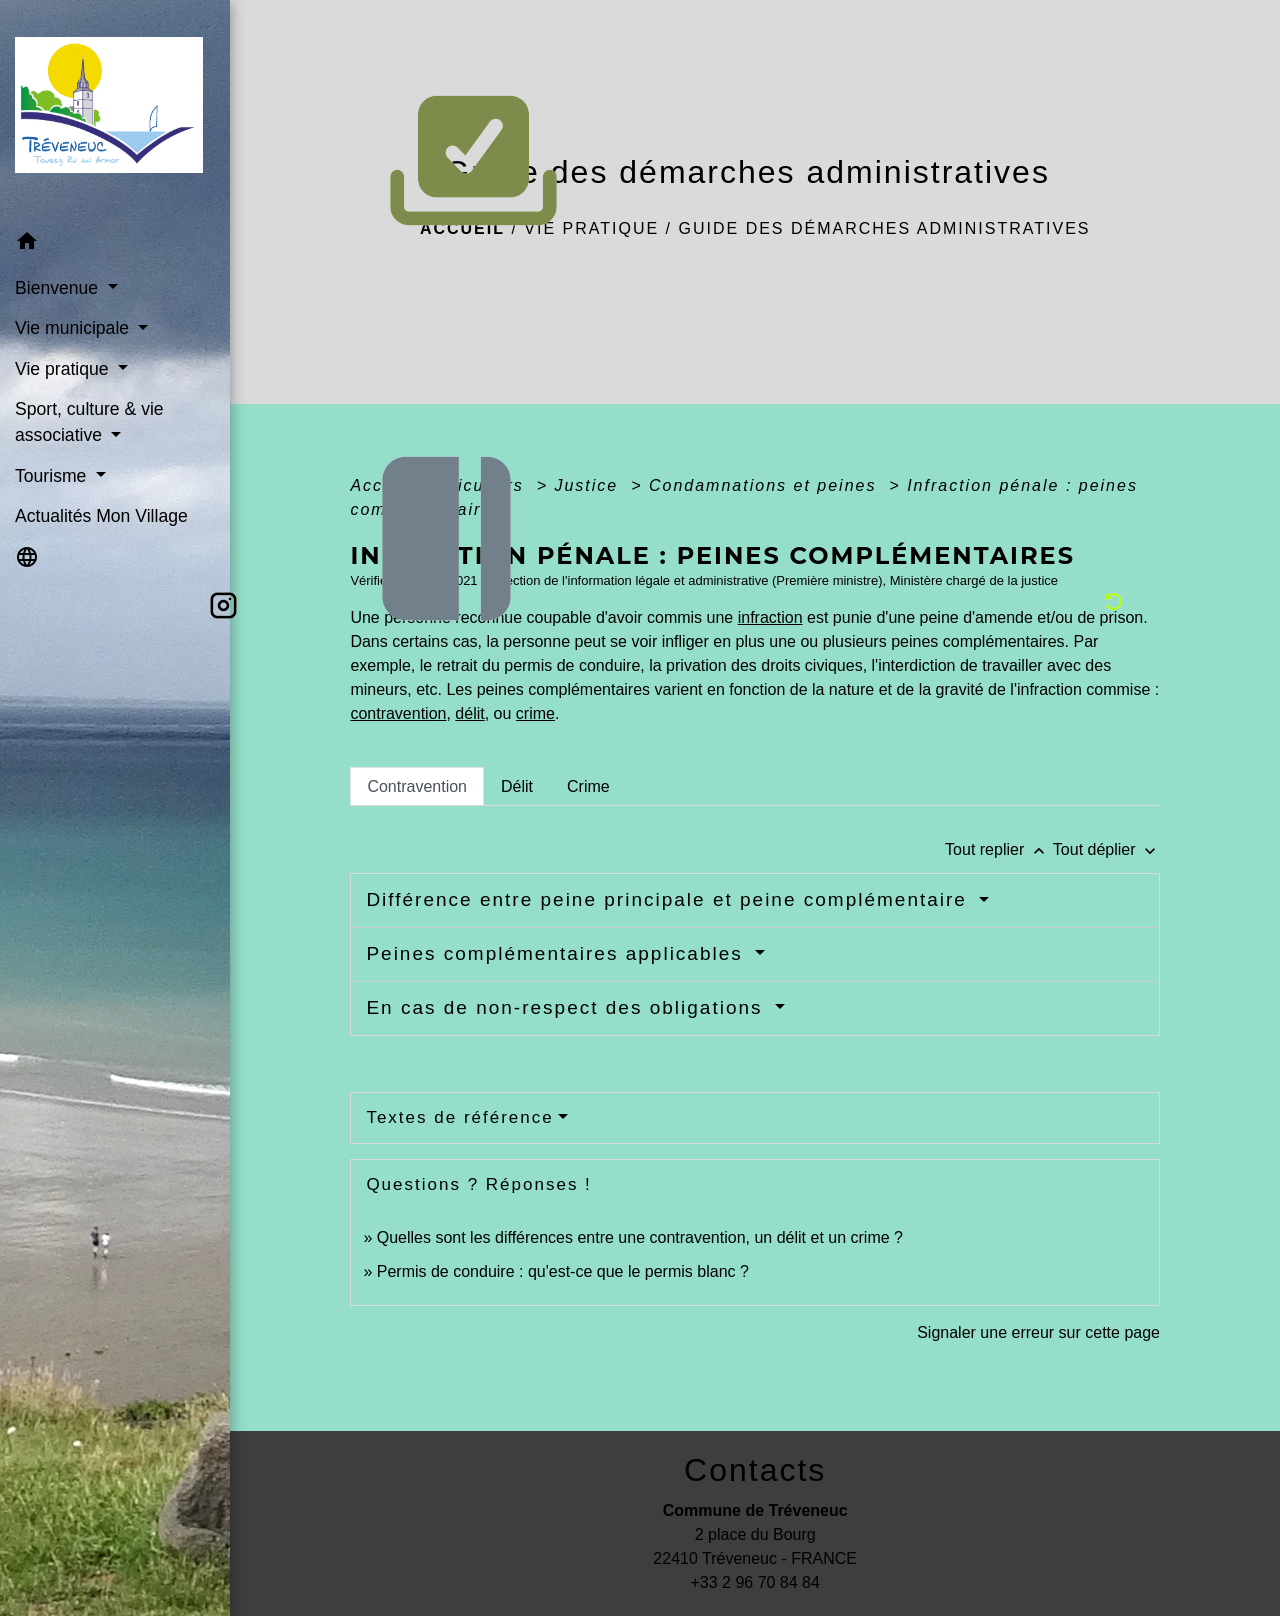  Describe the element at coordinates (223, 605) in the screenshot. I see `open Instagram app` at that location.